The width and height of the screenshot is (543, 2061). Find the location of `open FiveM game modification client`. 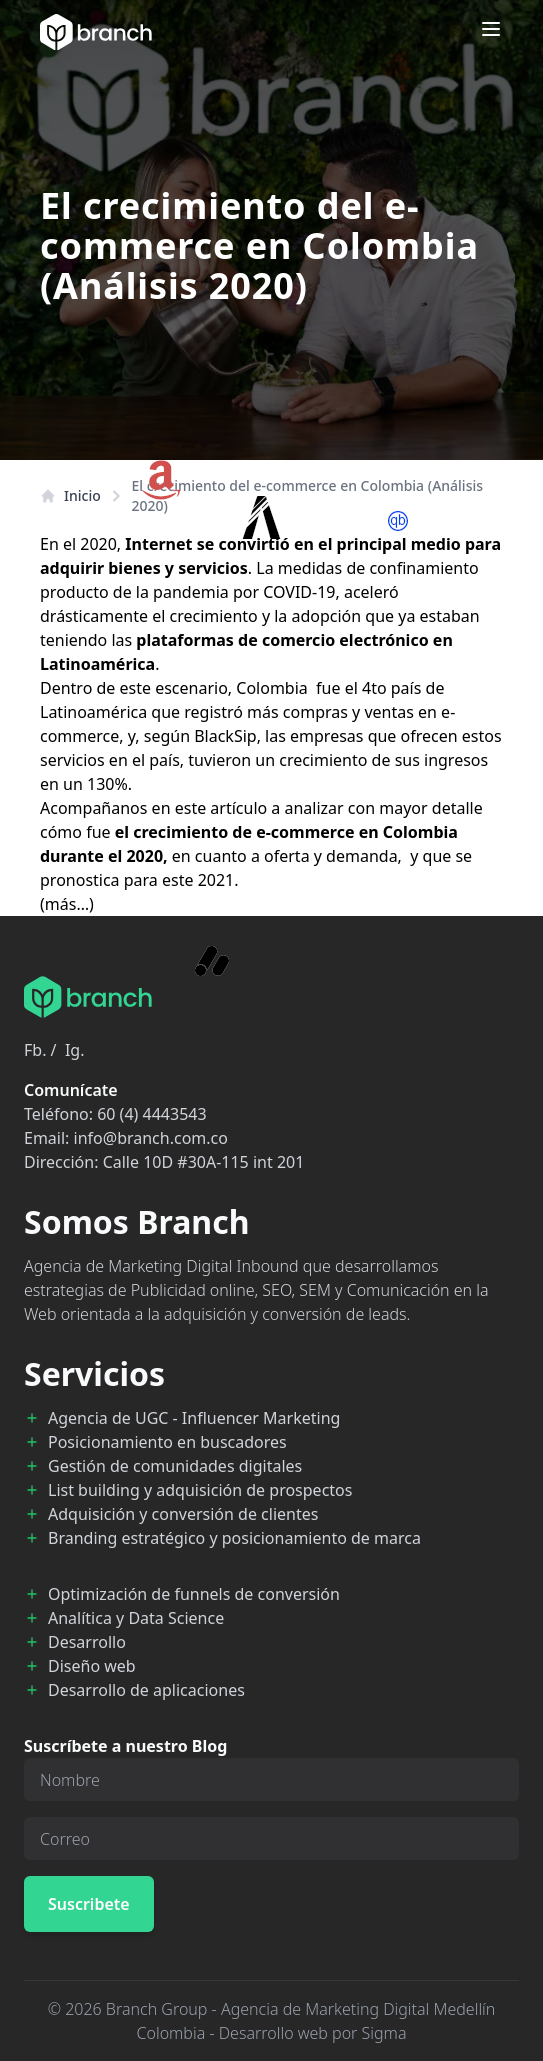

open FiveM game modification client is located at coordinates (261, 517).